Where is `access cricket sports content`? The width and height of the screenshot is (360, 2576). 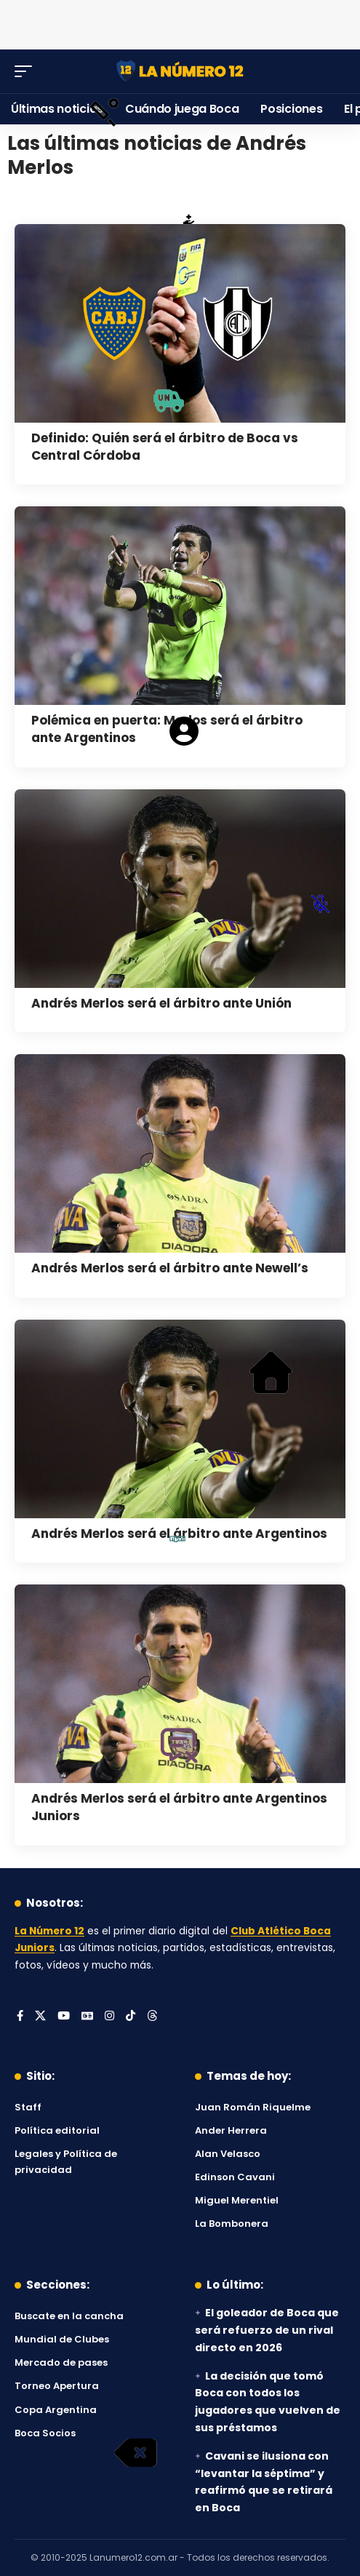 access cricket sports content is located at coordinates (104, 112).